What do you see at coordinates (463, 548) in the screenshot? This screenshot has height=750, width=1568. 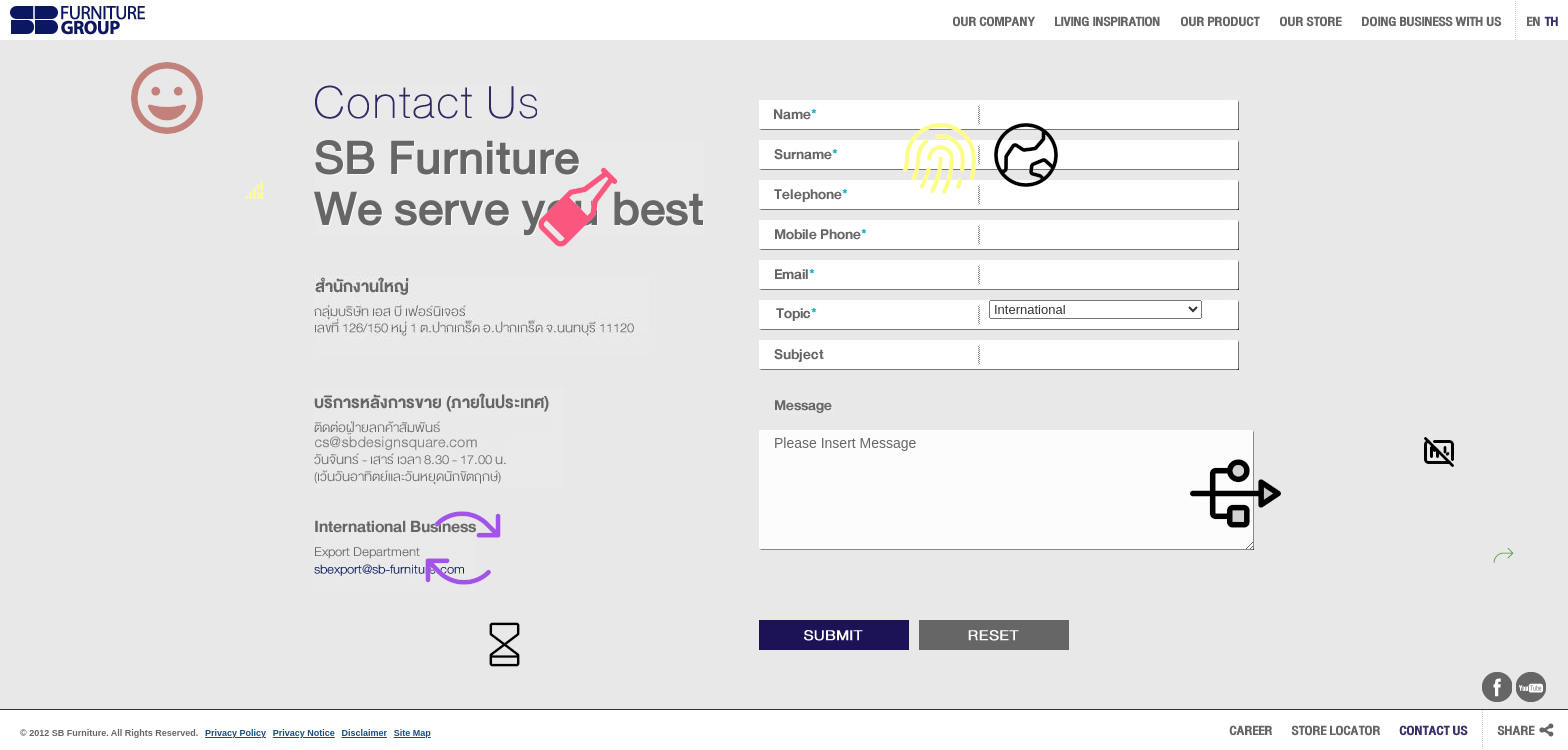 I see `refresh or reload content` at bounding box center [463, 548].